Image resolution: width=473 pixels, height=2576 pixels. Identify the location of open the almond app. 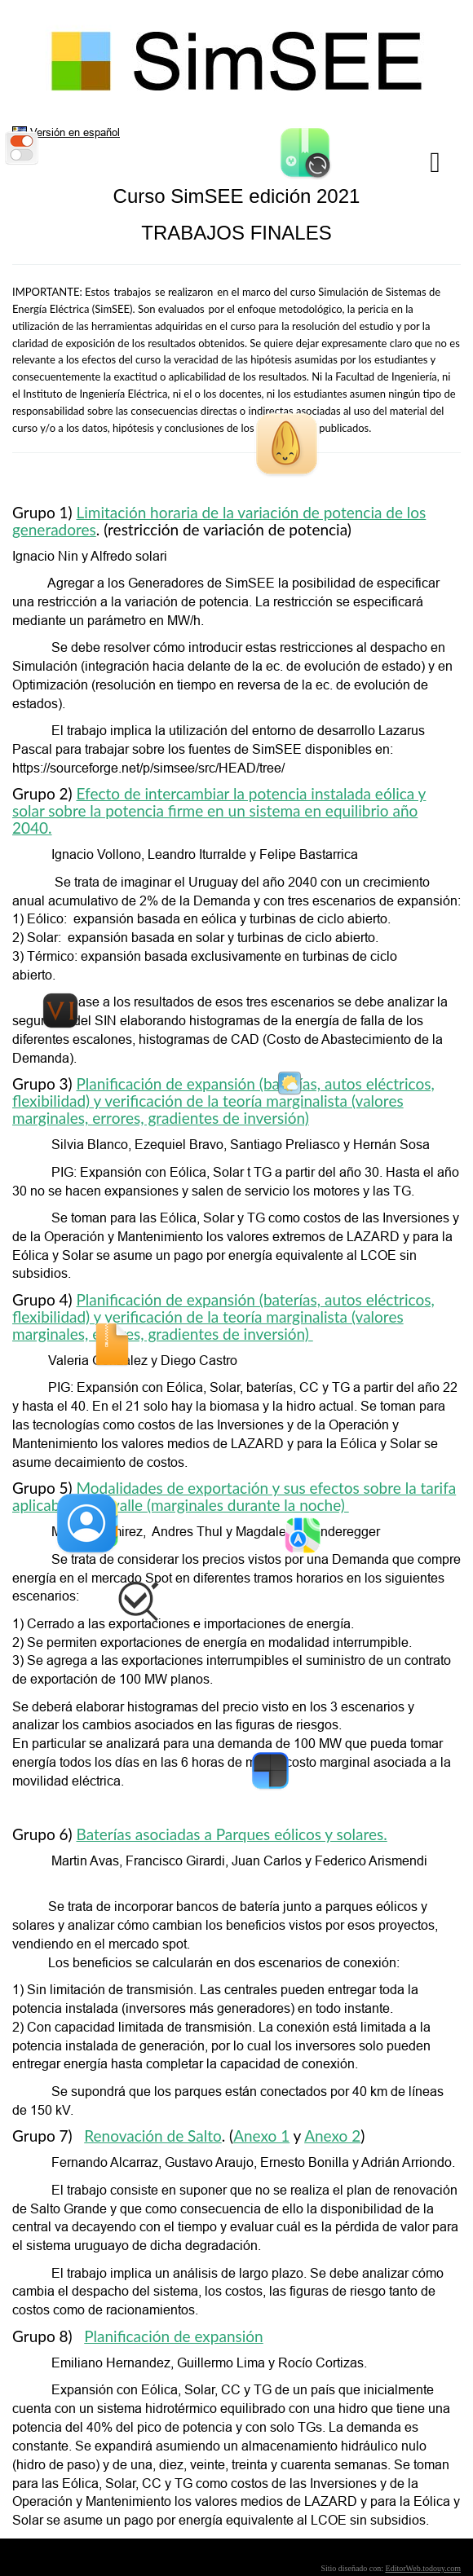
(286, 443).